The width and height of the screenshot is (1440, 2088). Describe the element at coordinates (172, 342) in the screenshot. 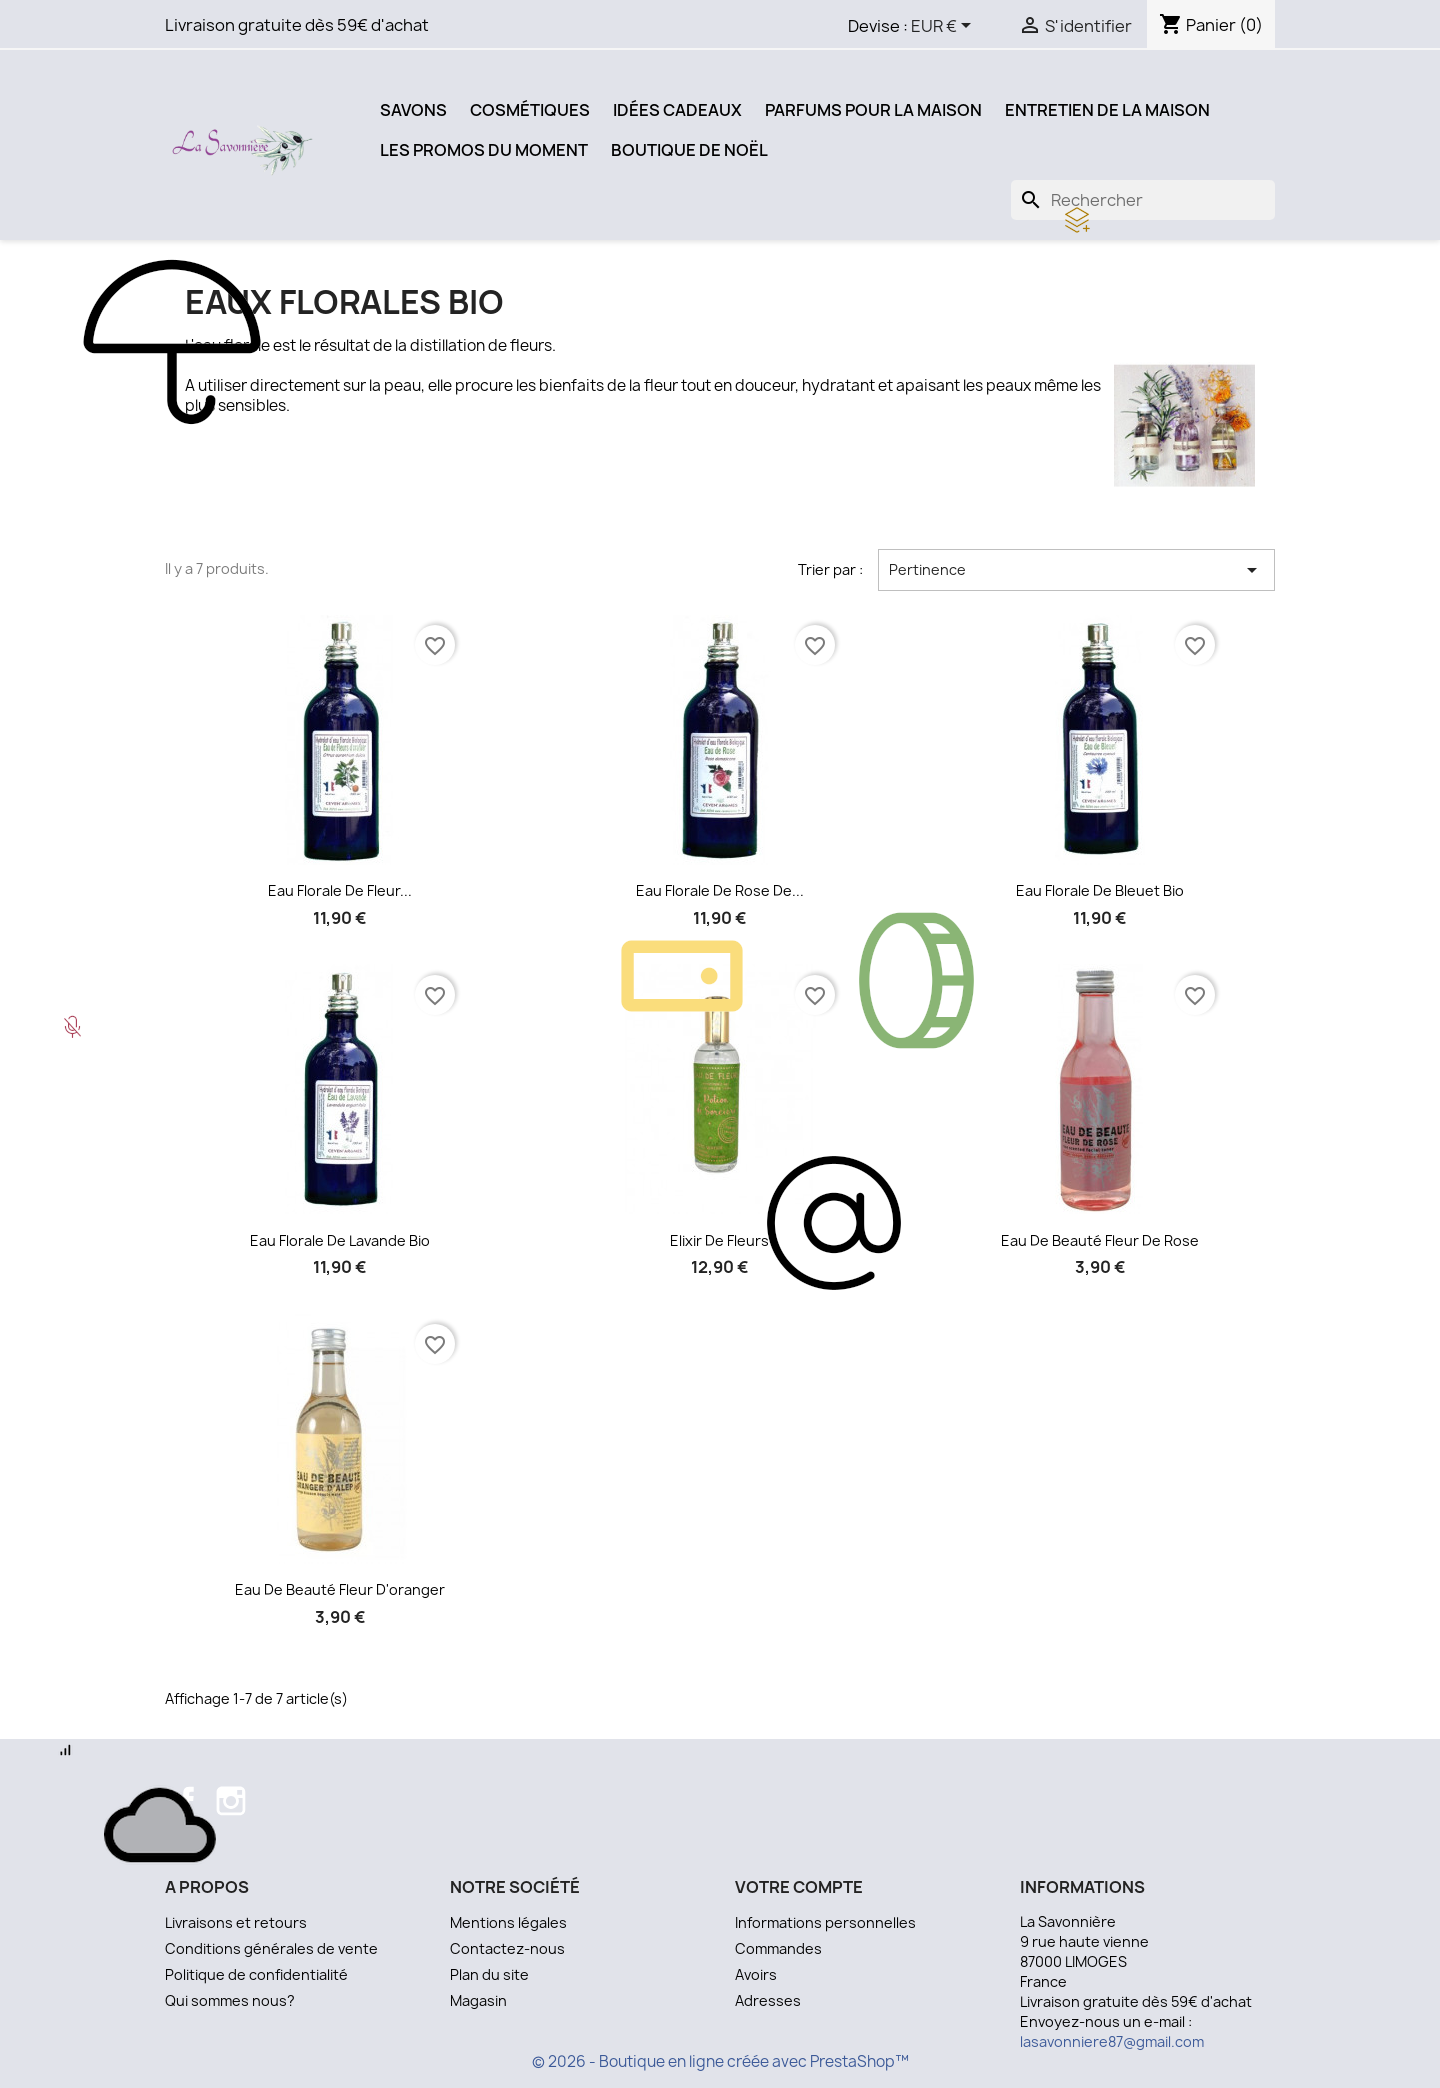

I see `indicates weather protection or rain forecast` at that location.